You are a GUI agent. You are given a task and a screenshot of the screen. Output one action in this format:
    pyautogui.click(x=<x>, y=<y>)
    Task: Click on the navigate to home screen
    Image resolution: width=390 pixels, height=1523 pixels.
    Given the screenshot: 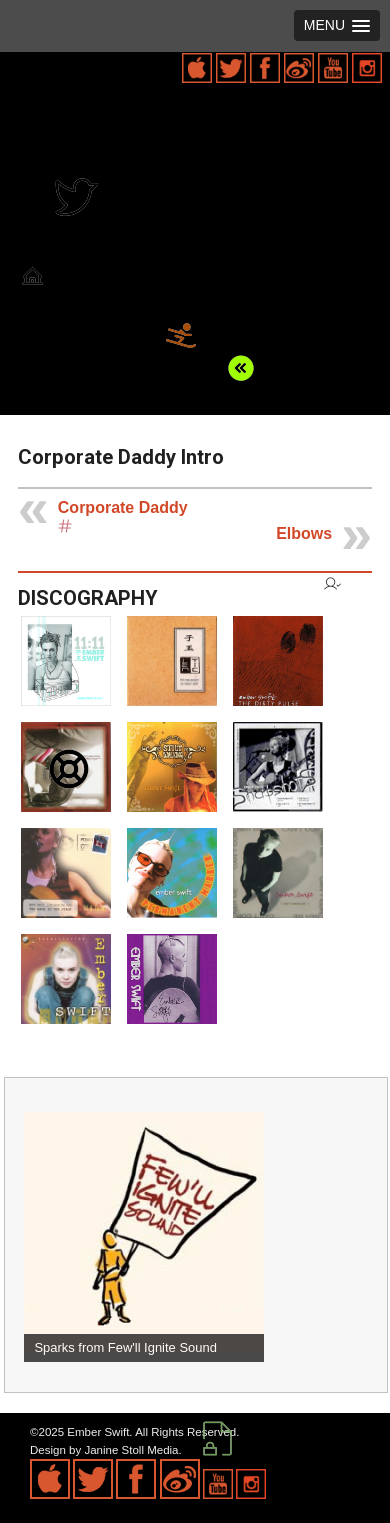 What is the action you would take?
    pyautogui.click(x=32, y=276)
    